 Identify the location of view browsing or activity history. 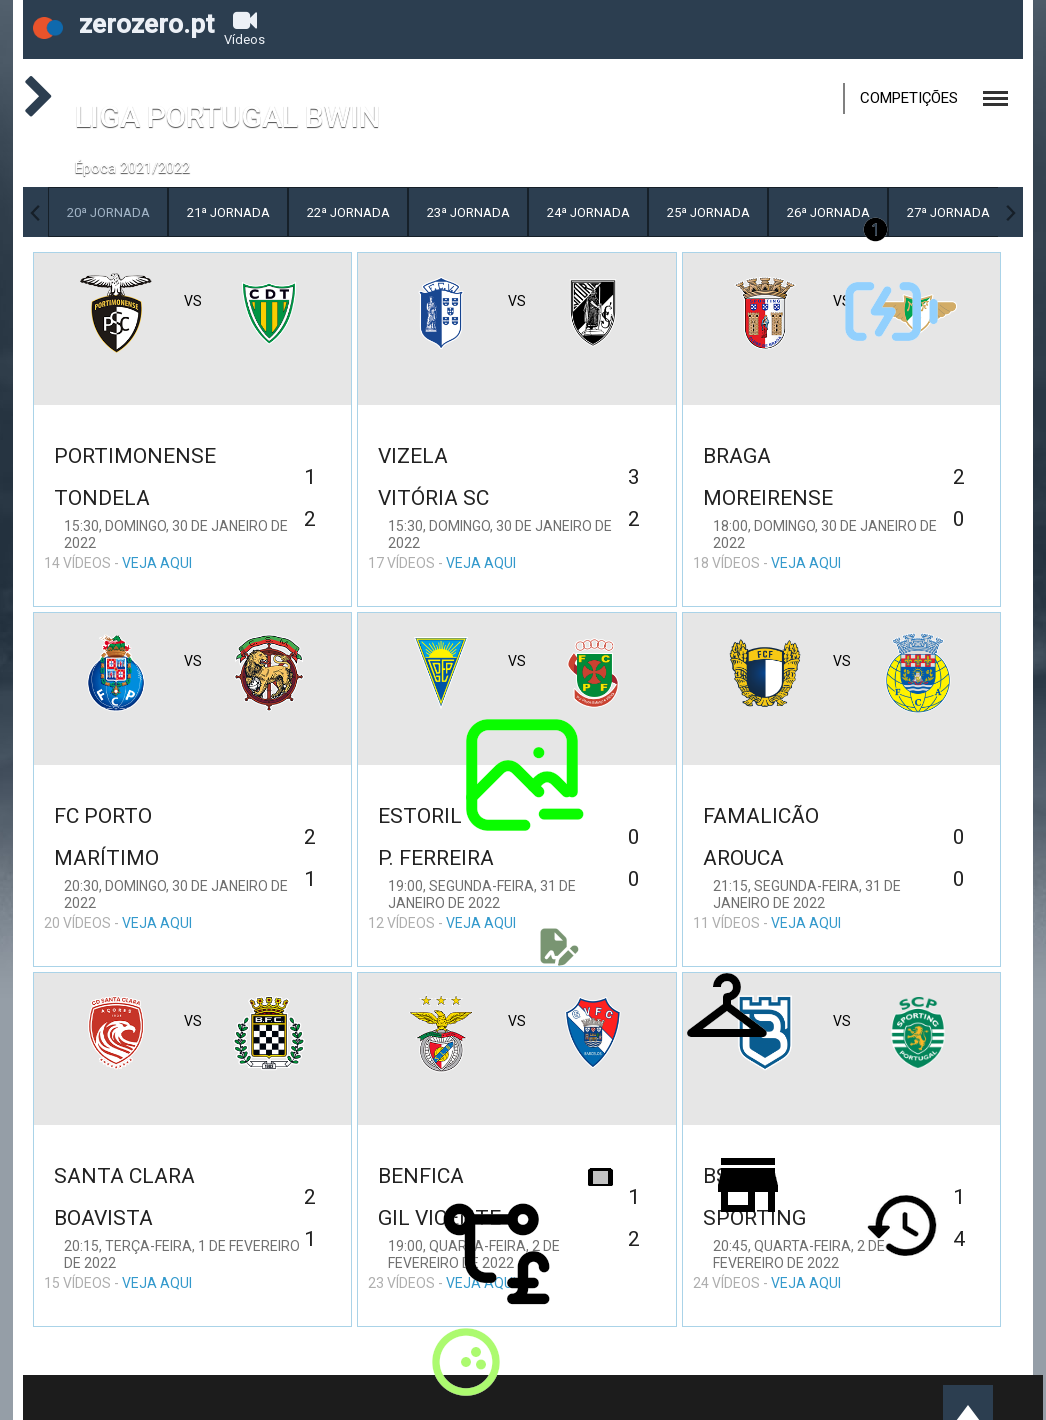
(902, 1225).